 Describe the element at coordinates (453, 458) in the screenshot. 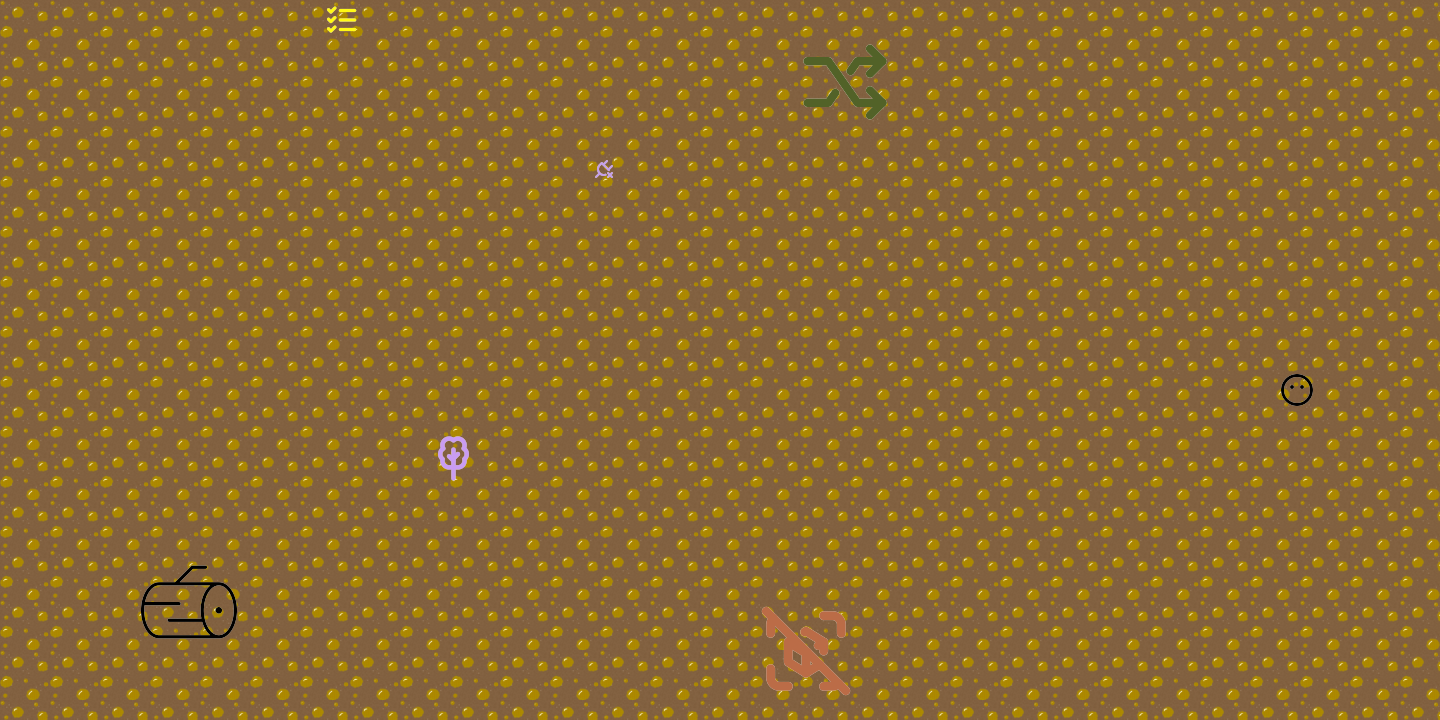

I see `view parks or nature areas nearby` at that location.